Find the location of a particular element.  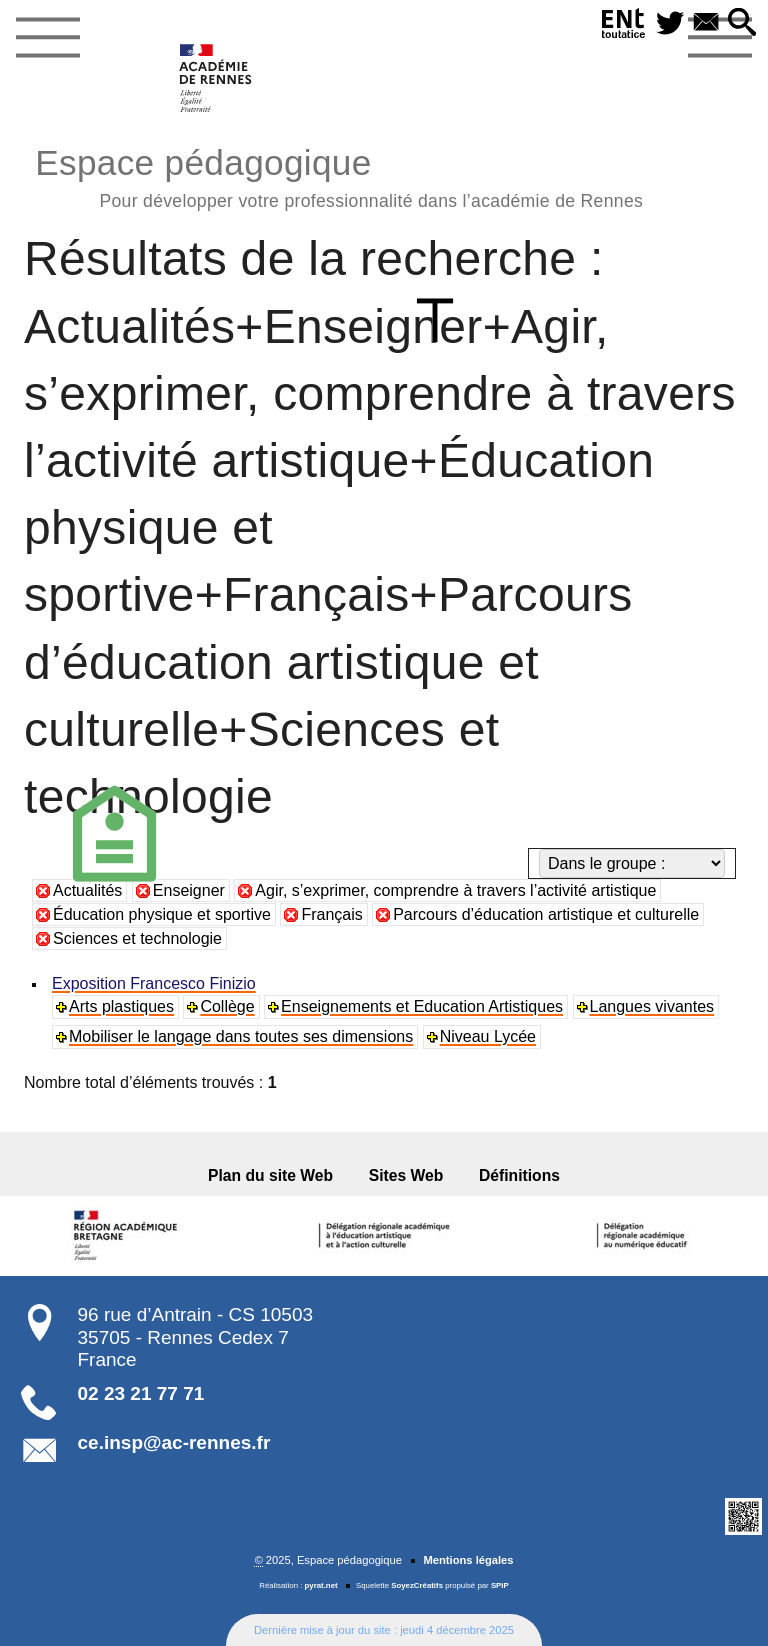

insert or edit text is located at coordinates (435, 319).